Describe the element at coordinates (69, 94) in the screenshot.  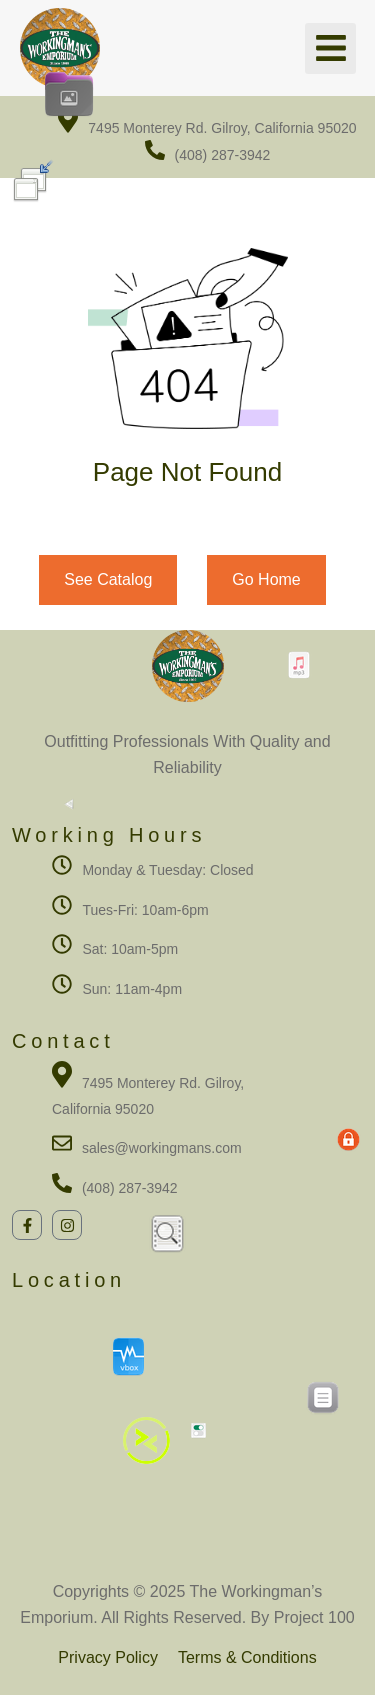
I see `open your pictures folder` at that location.